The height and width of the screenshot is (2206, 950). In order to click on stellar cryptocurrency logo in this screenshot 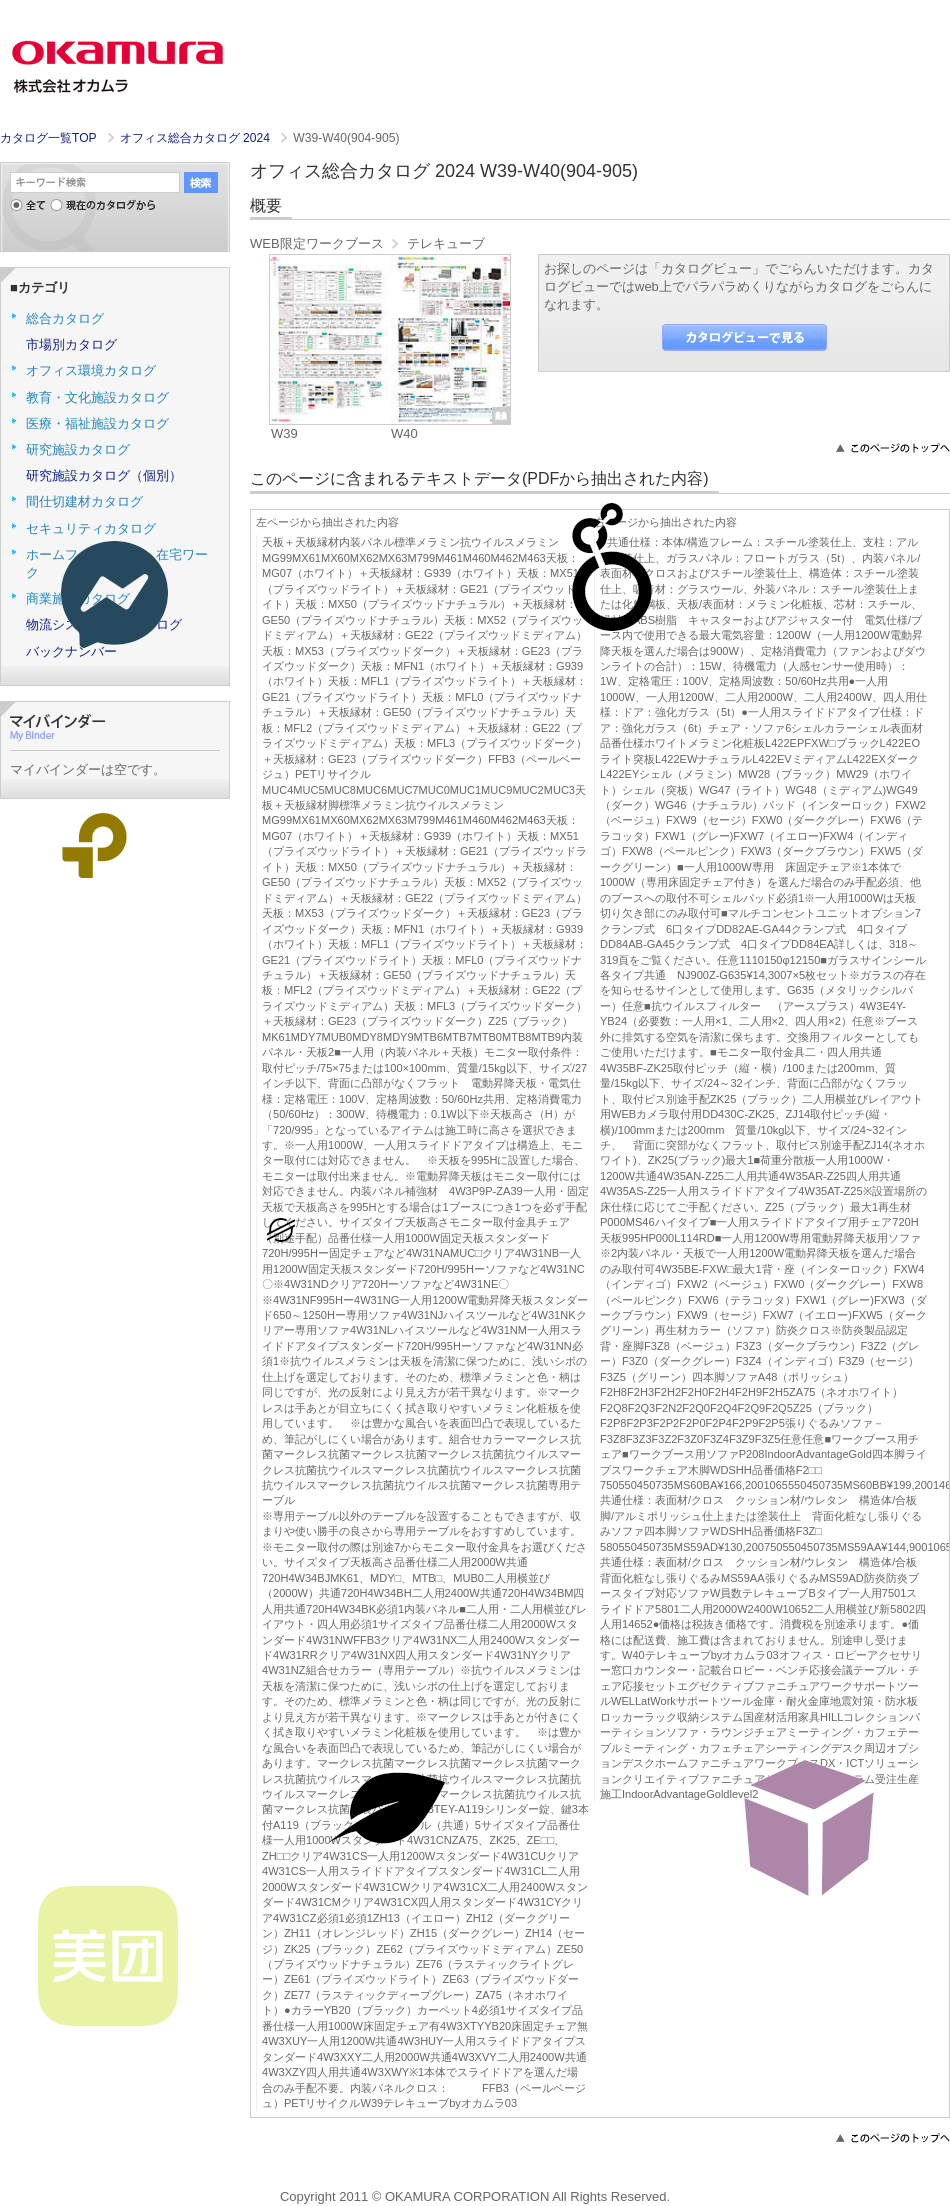, I will do `click(281, 1230)`.